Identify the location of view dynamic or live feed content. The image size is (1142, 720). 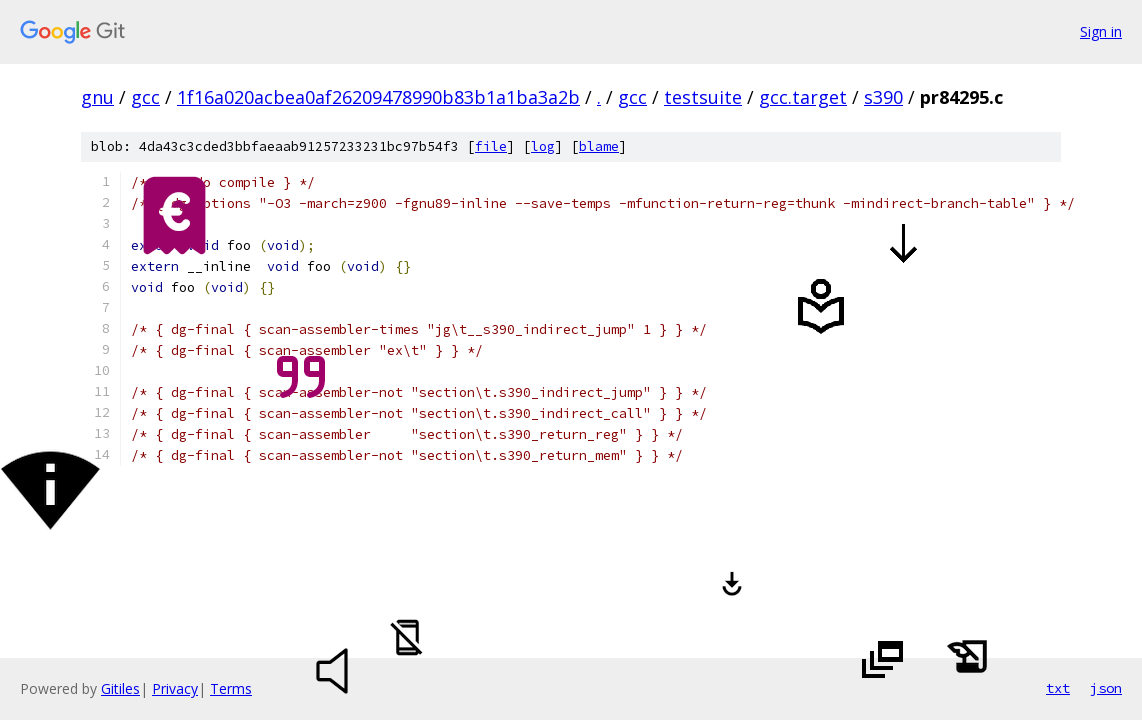
(882, 659).